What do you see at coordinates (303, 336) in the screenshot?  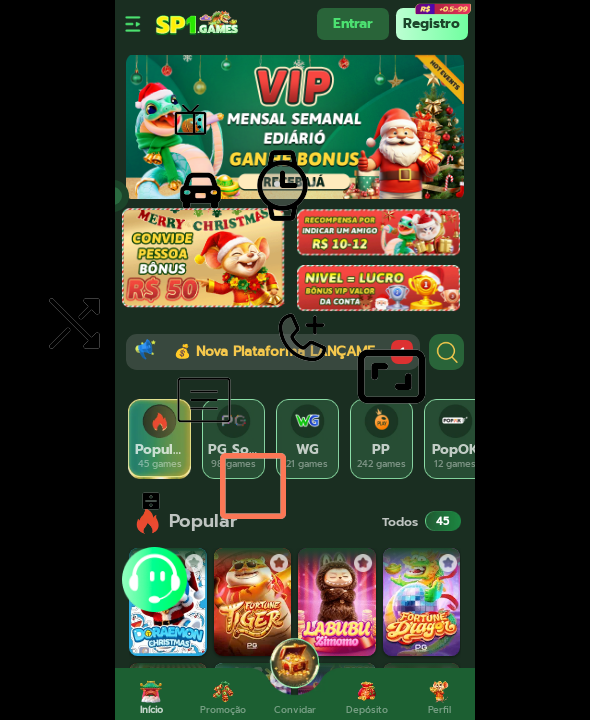 I see `add a new contact` at bounding box center [303, 336].